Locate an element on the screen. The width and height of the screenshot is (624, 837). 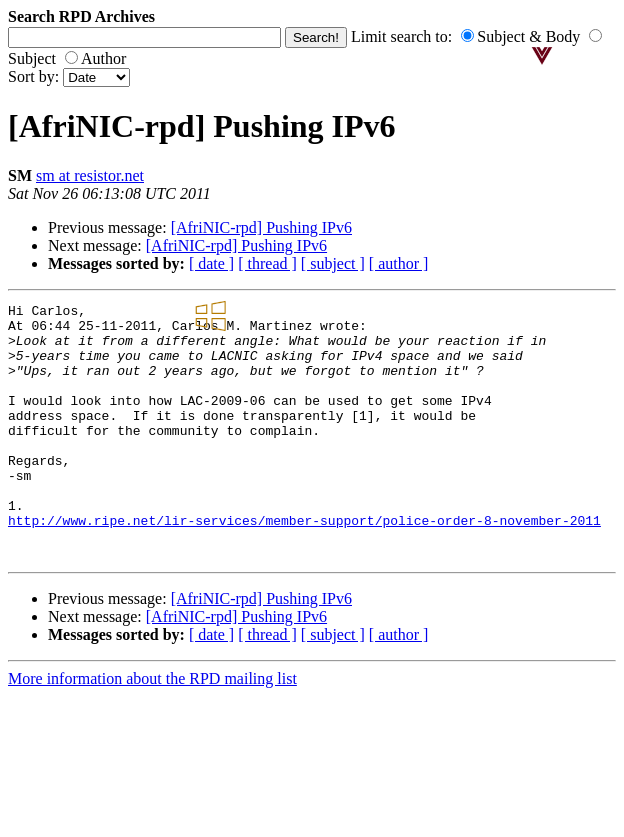
open the Windows start menu is located at coordinates (212, 316).